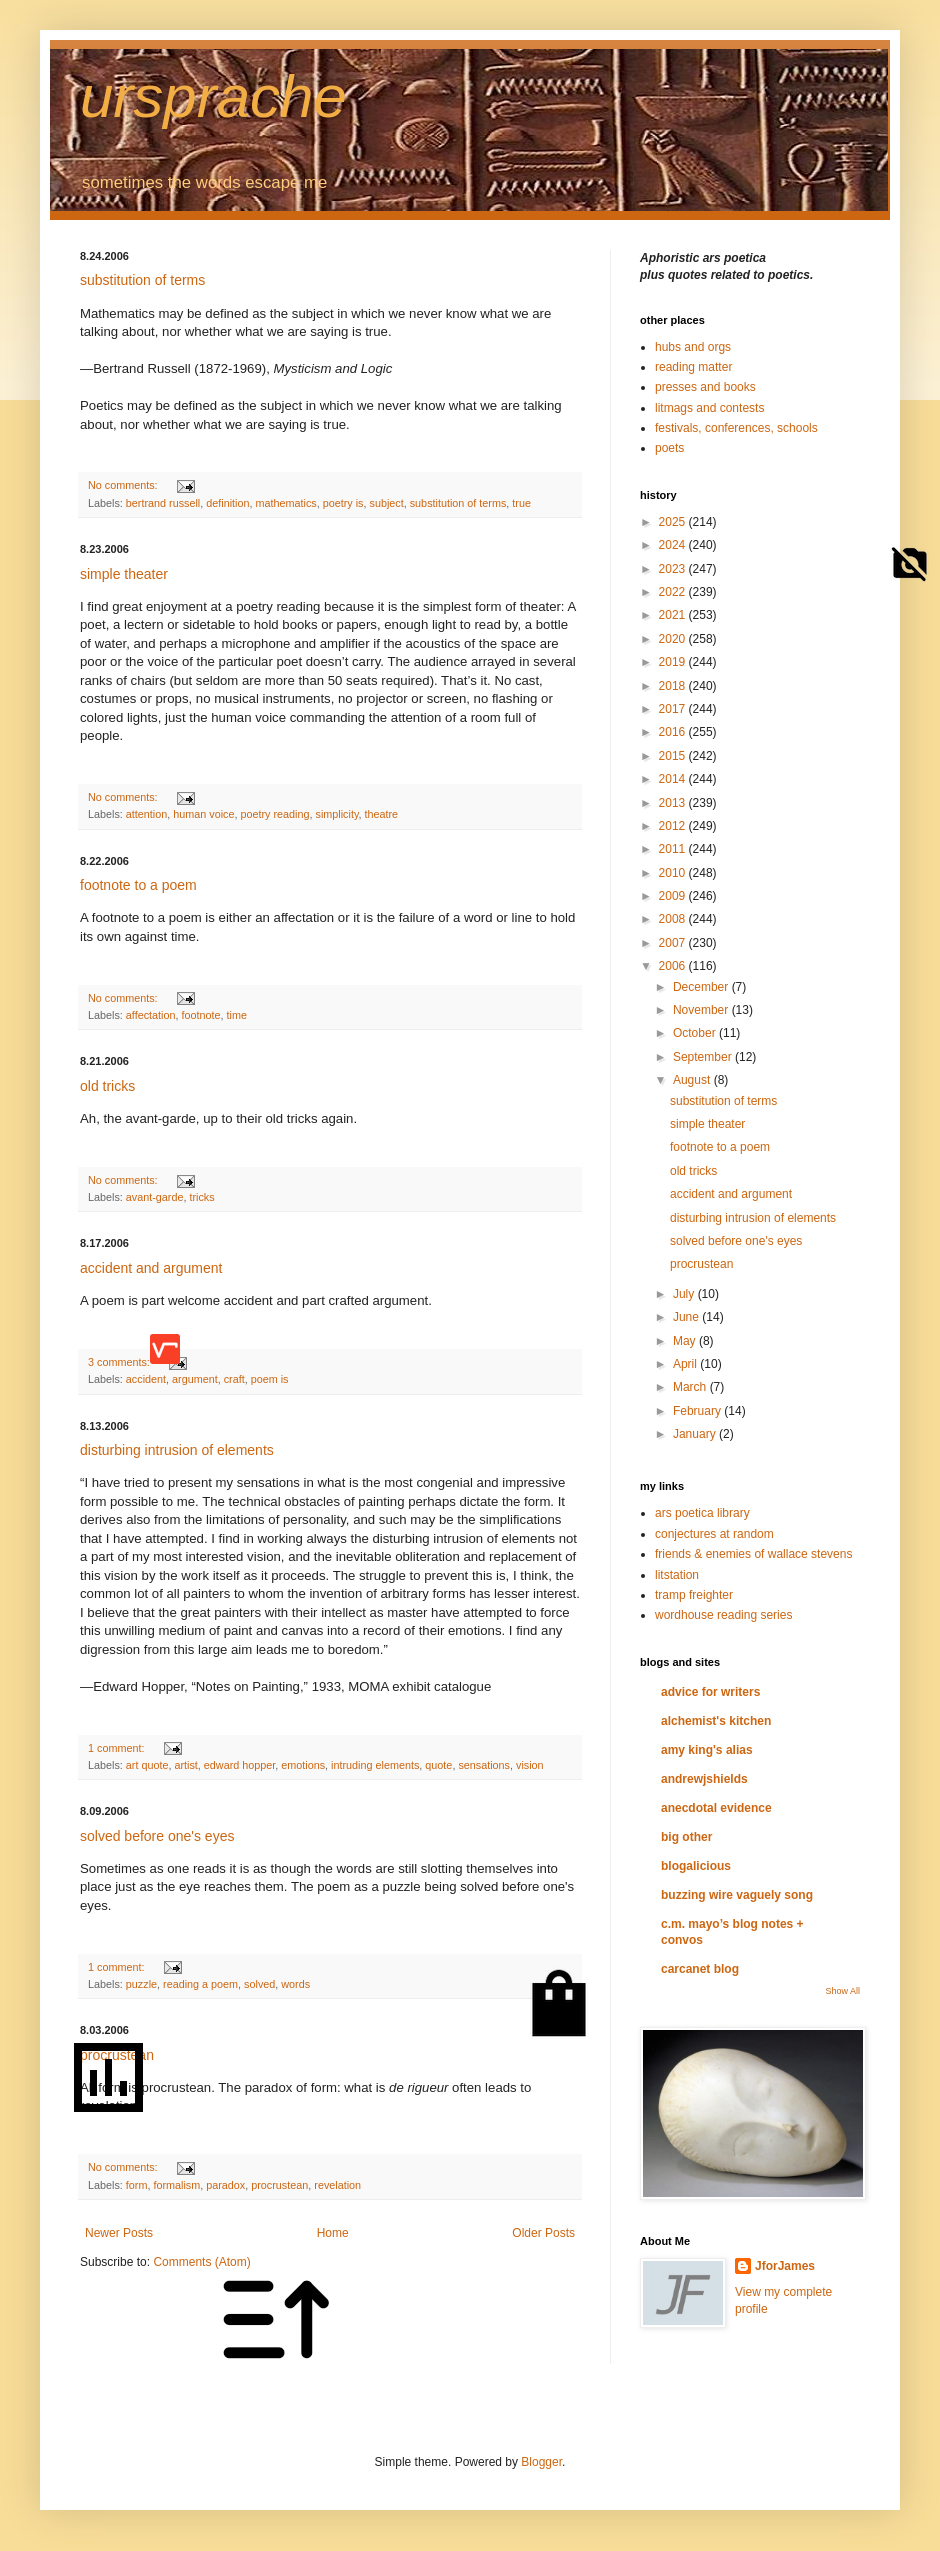 The width and height of the screenshot is (940, 2551). I want to click on insert square root symbol, so click(165, 1349).